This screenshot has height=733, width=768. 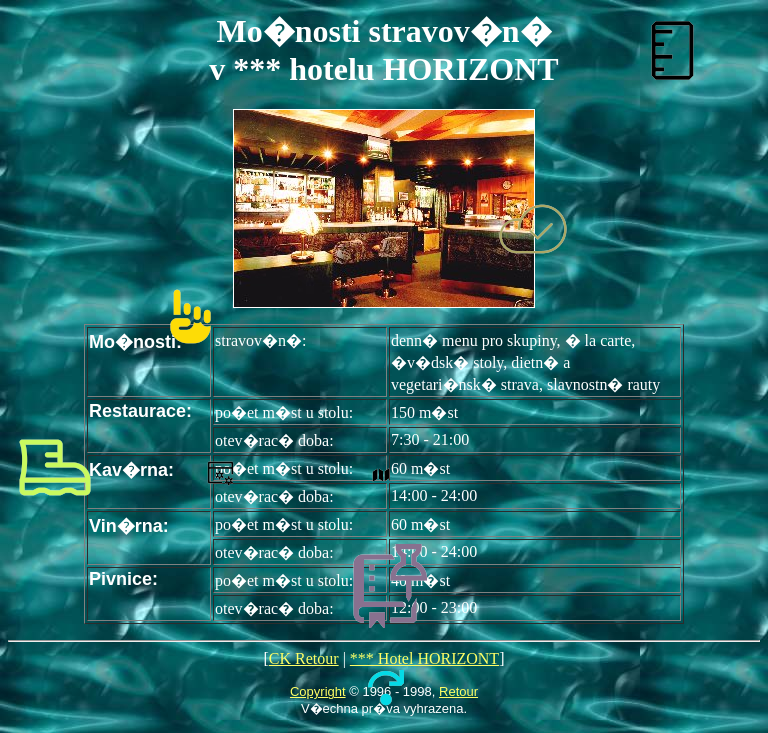 What do you see at coordinates (533, 229) in the screenshot?
I see `file successfully uploaded to cloud storage` at bounding box center [533, 229].